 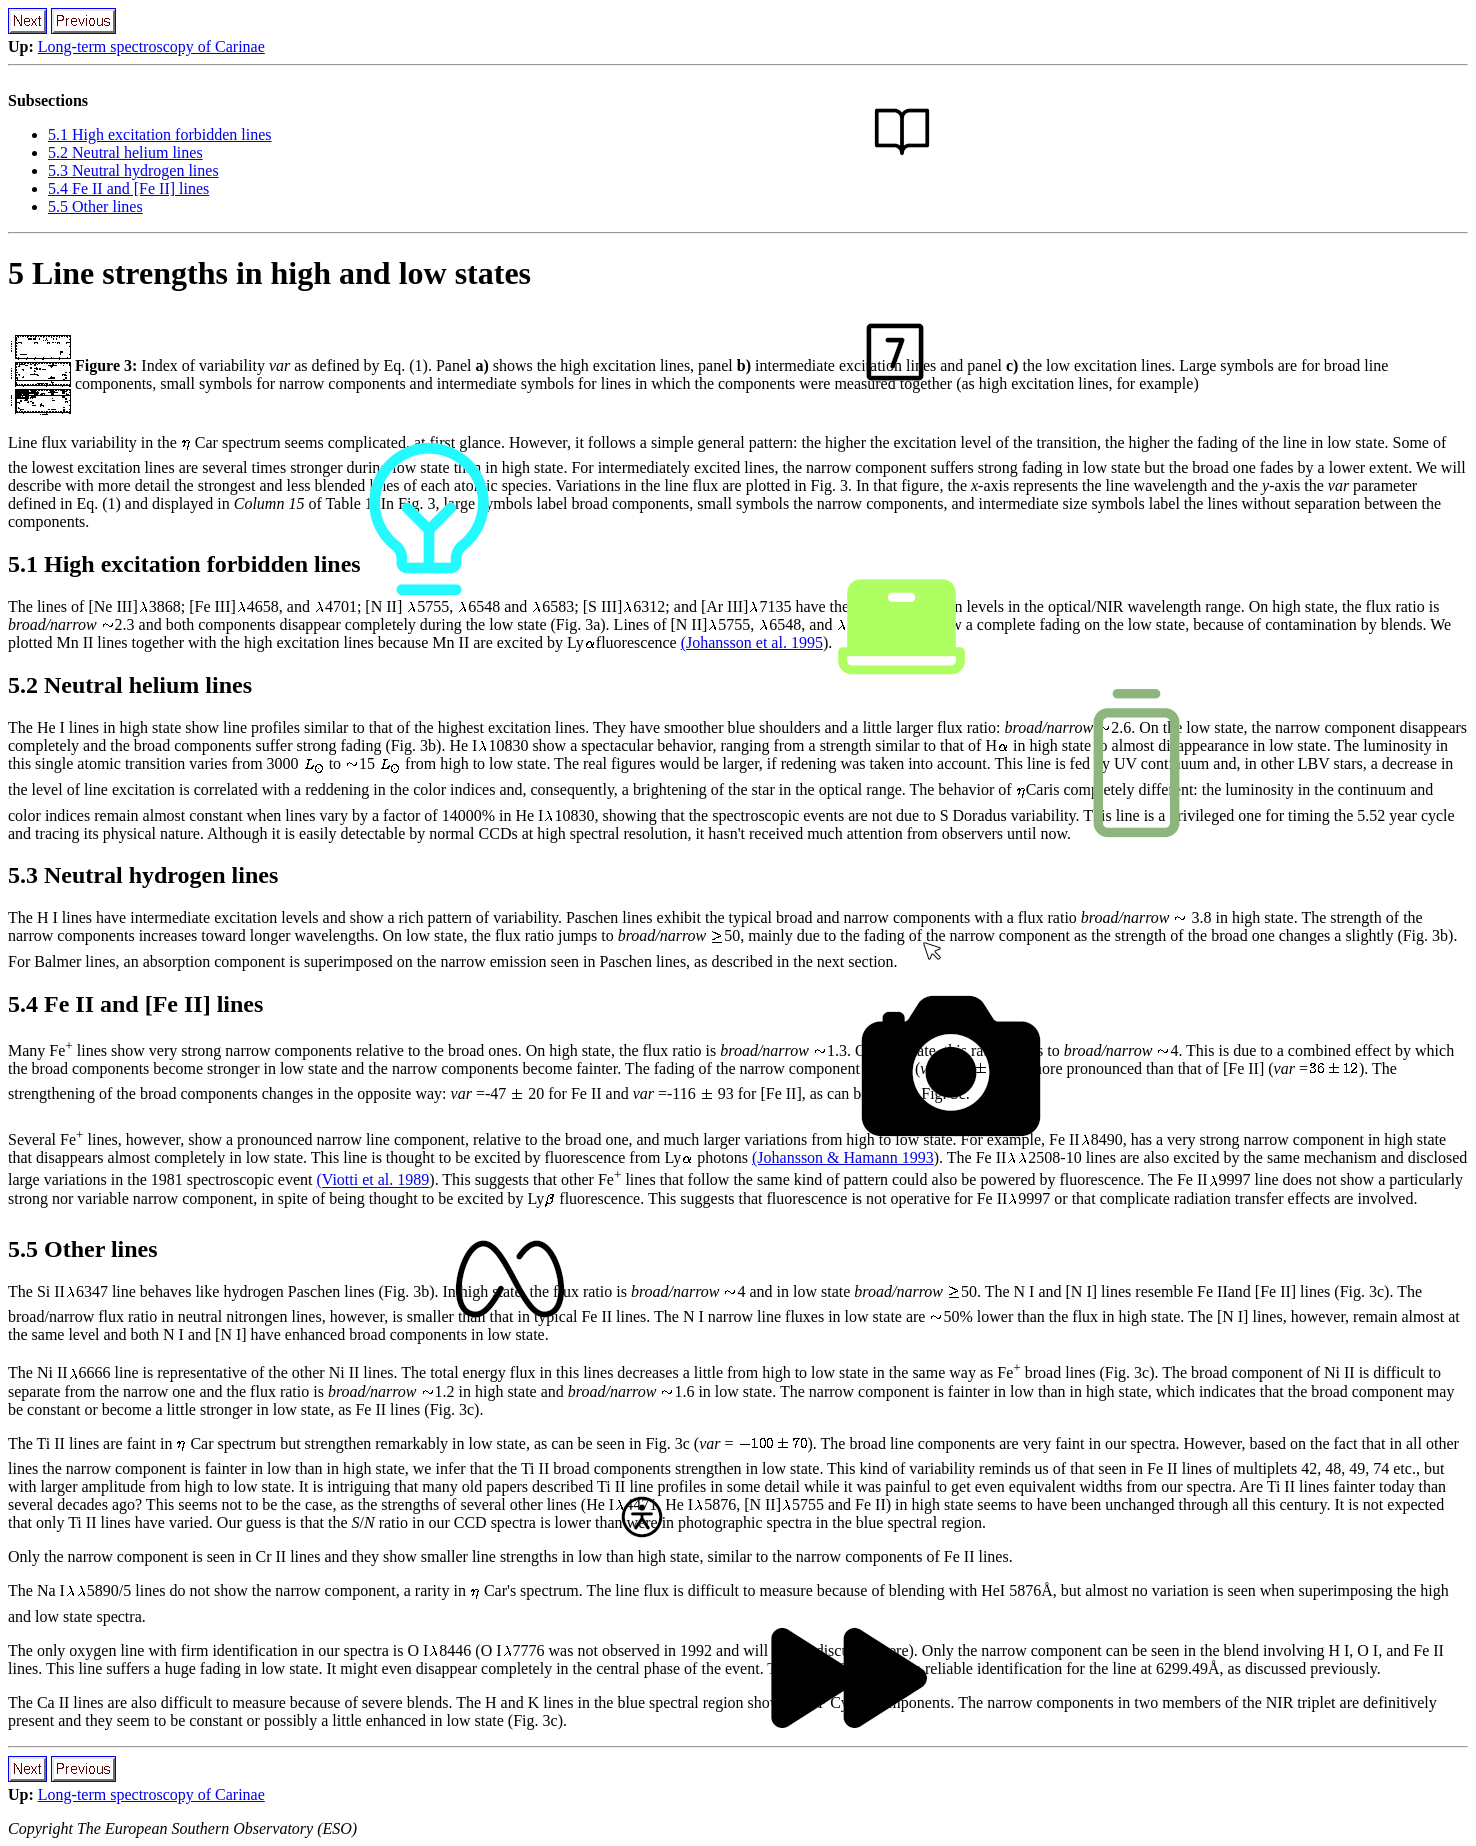 I want to click on switch to desktop view, so click(x=901, y=624).